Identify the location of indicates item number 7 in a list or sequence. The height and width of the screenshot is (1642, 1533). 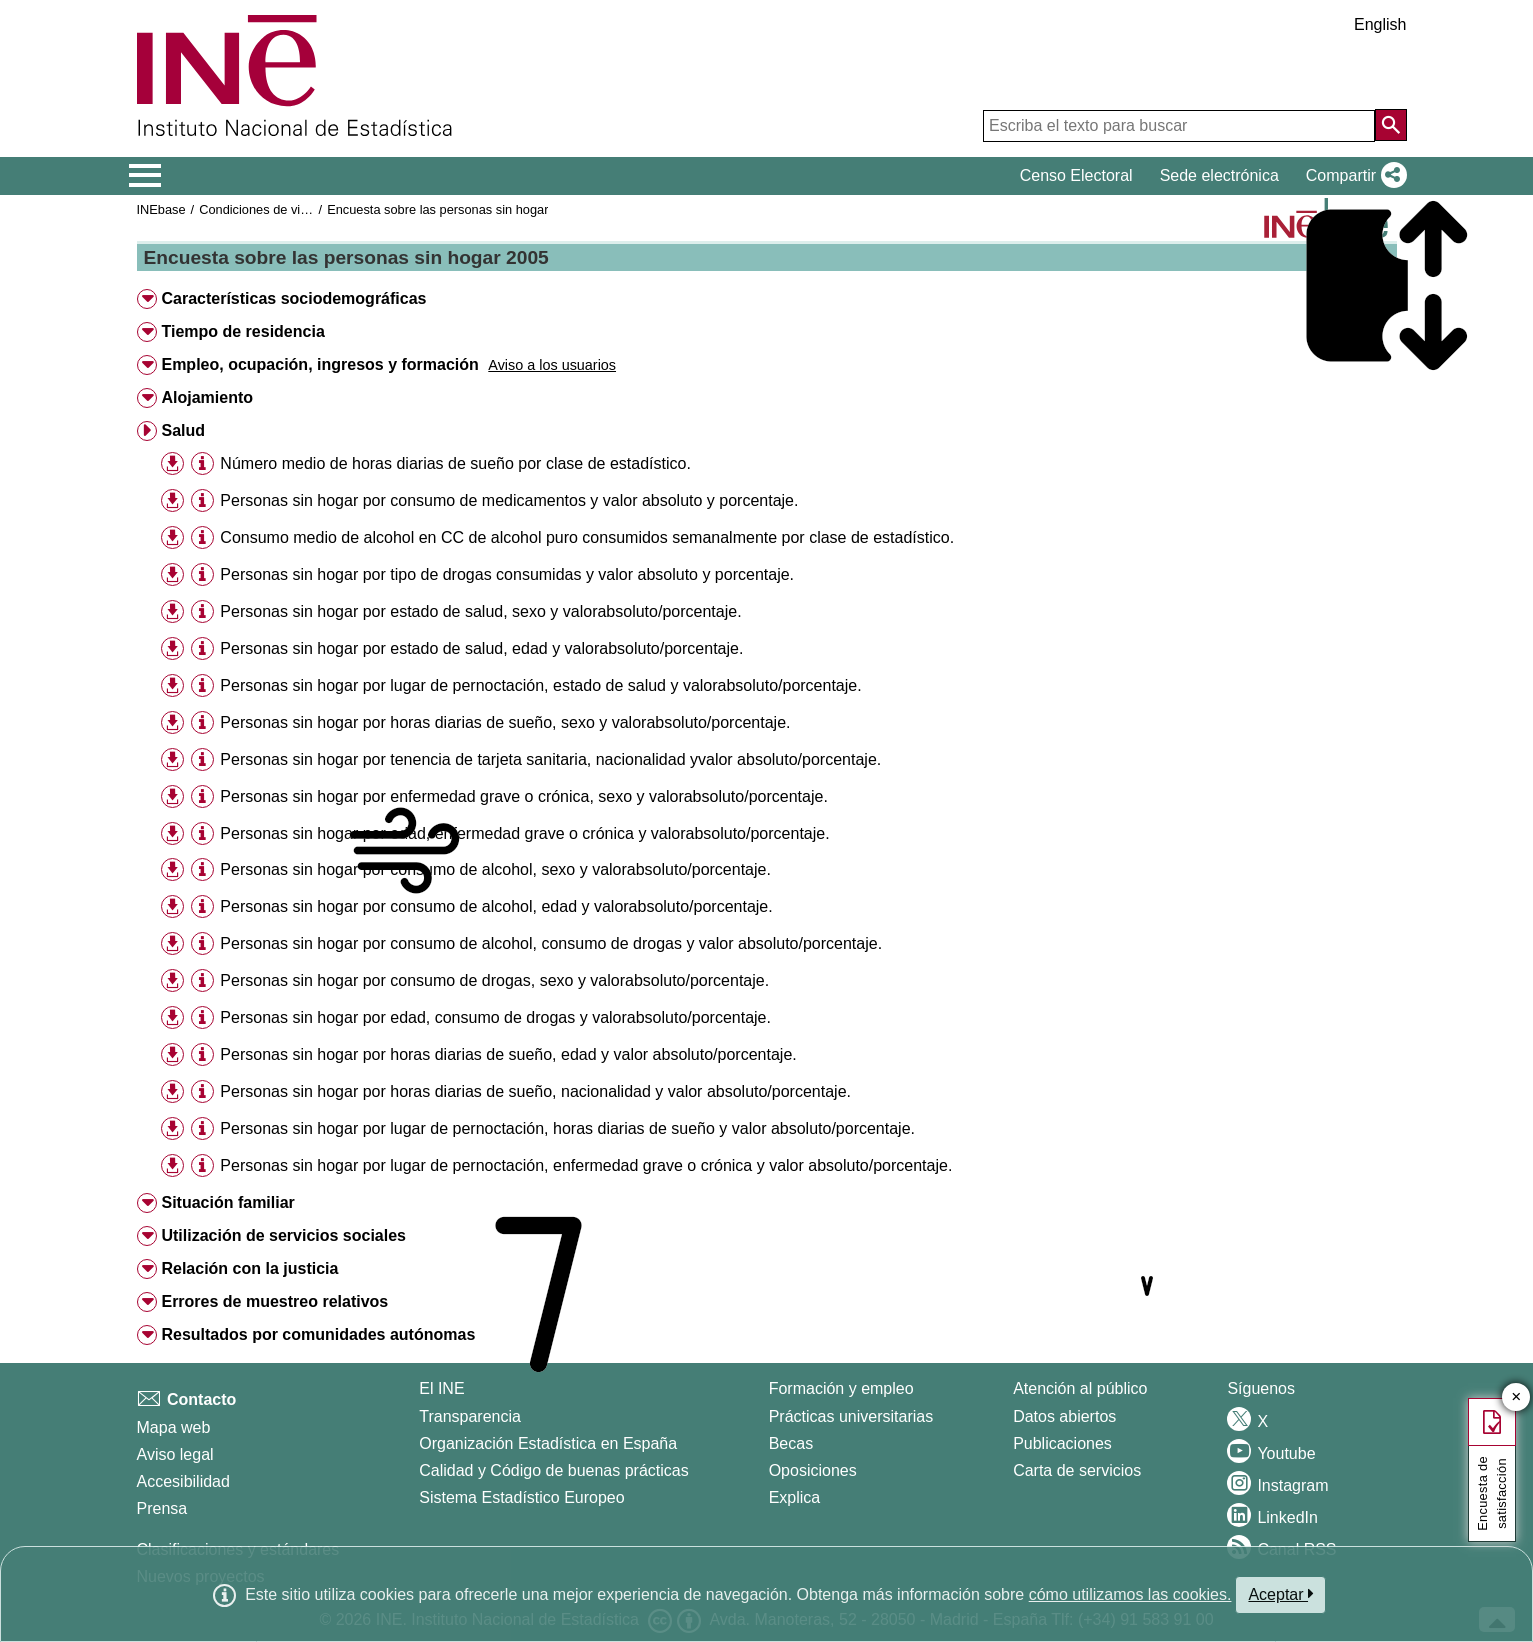
(538, 1294).